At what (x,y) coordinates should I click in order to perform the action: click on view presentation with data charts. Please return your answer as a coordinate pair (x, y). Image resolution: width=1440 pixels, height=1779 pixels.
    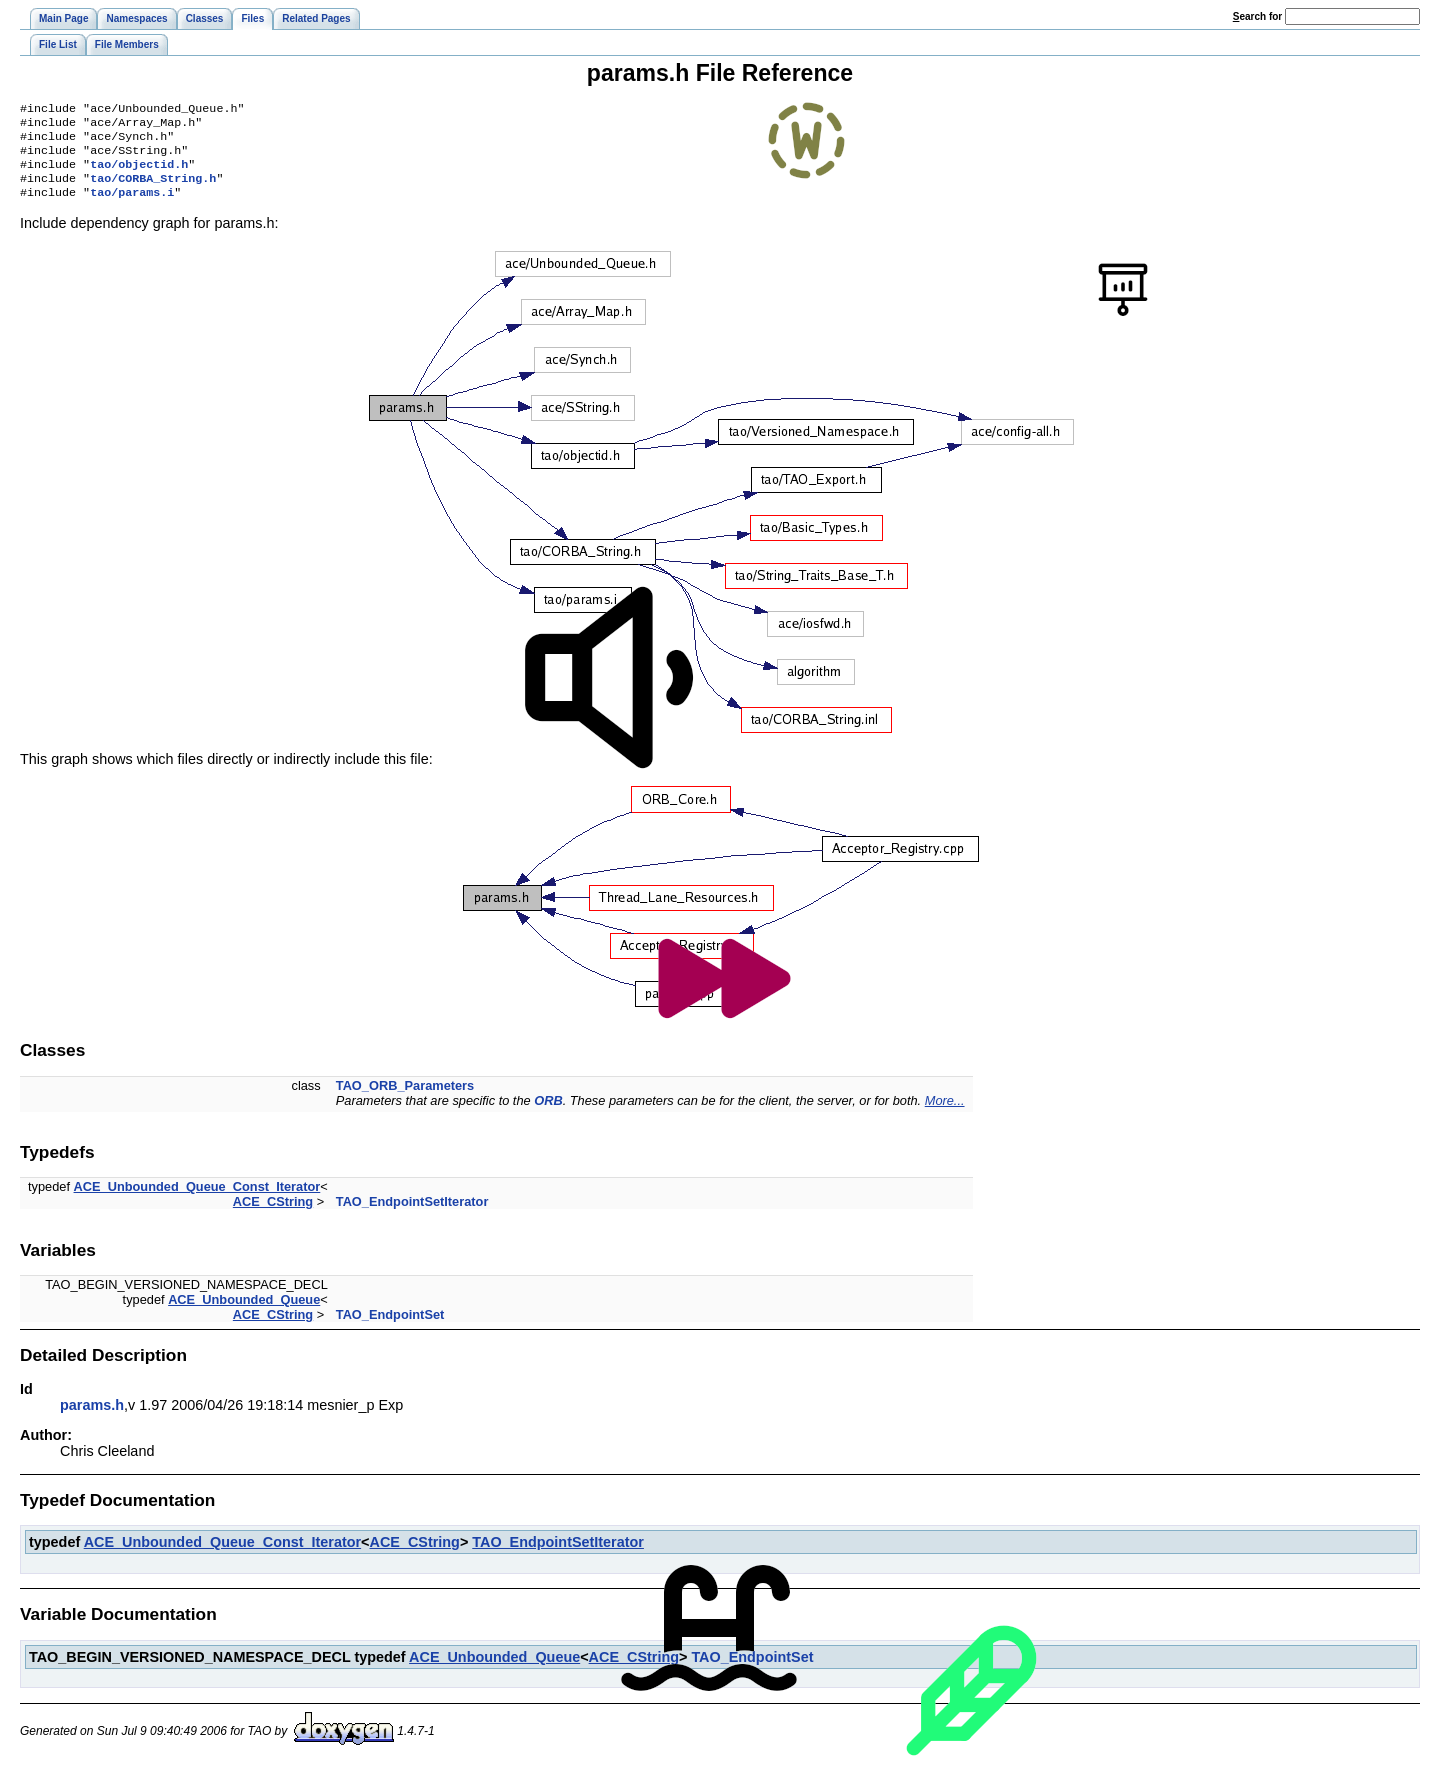
    Looking at the image, I should click on (1123, 286).